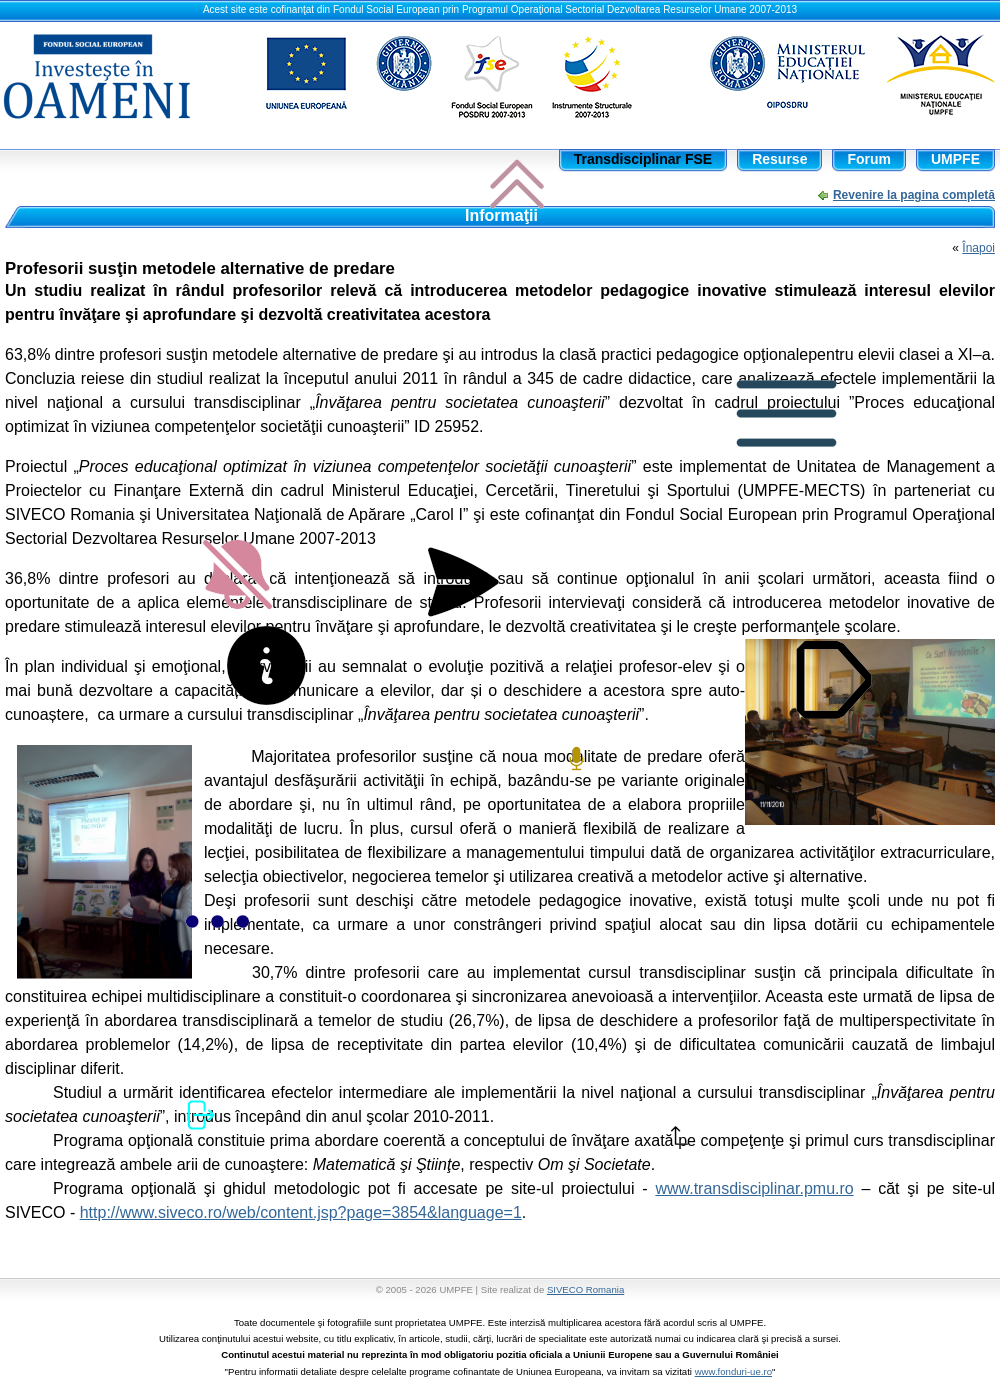 The image size is (1000, 1385). Describe the element at coordinates (829, 680) in the screenshot. I see `indicates the current line in debug mode` at that location.